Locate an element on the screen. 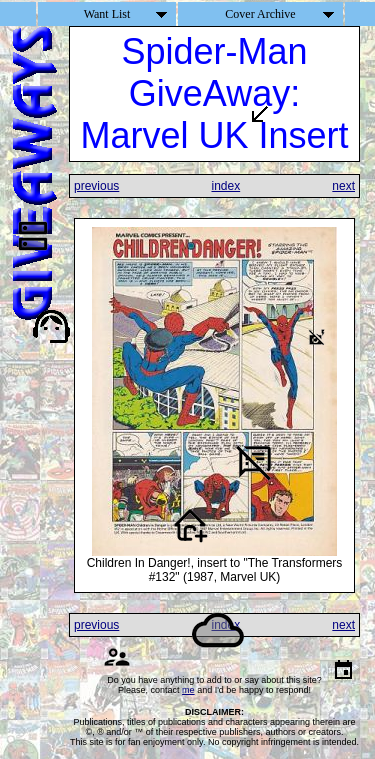 The width and height of the screenshot is (375, 759). manage team members or user accounts is located at coordinates (117, 657).